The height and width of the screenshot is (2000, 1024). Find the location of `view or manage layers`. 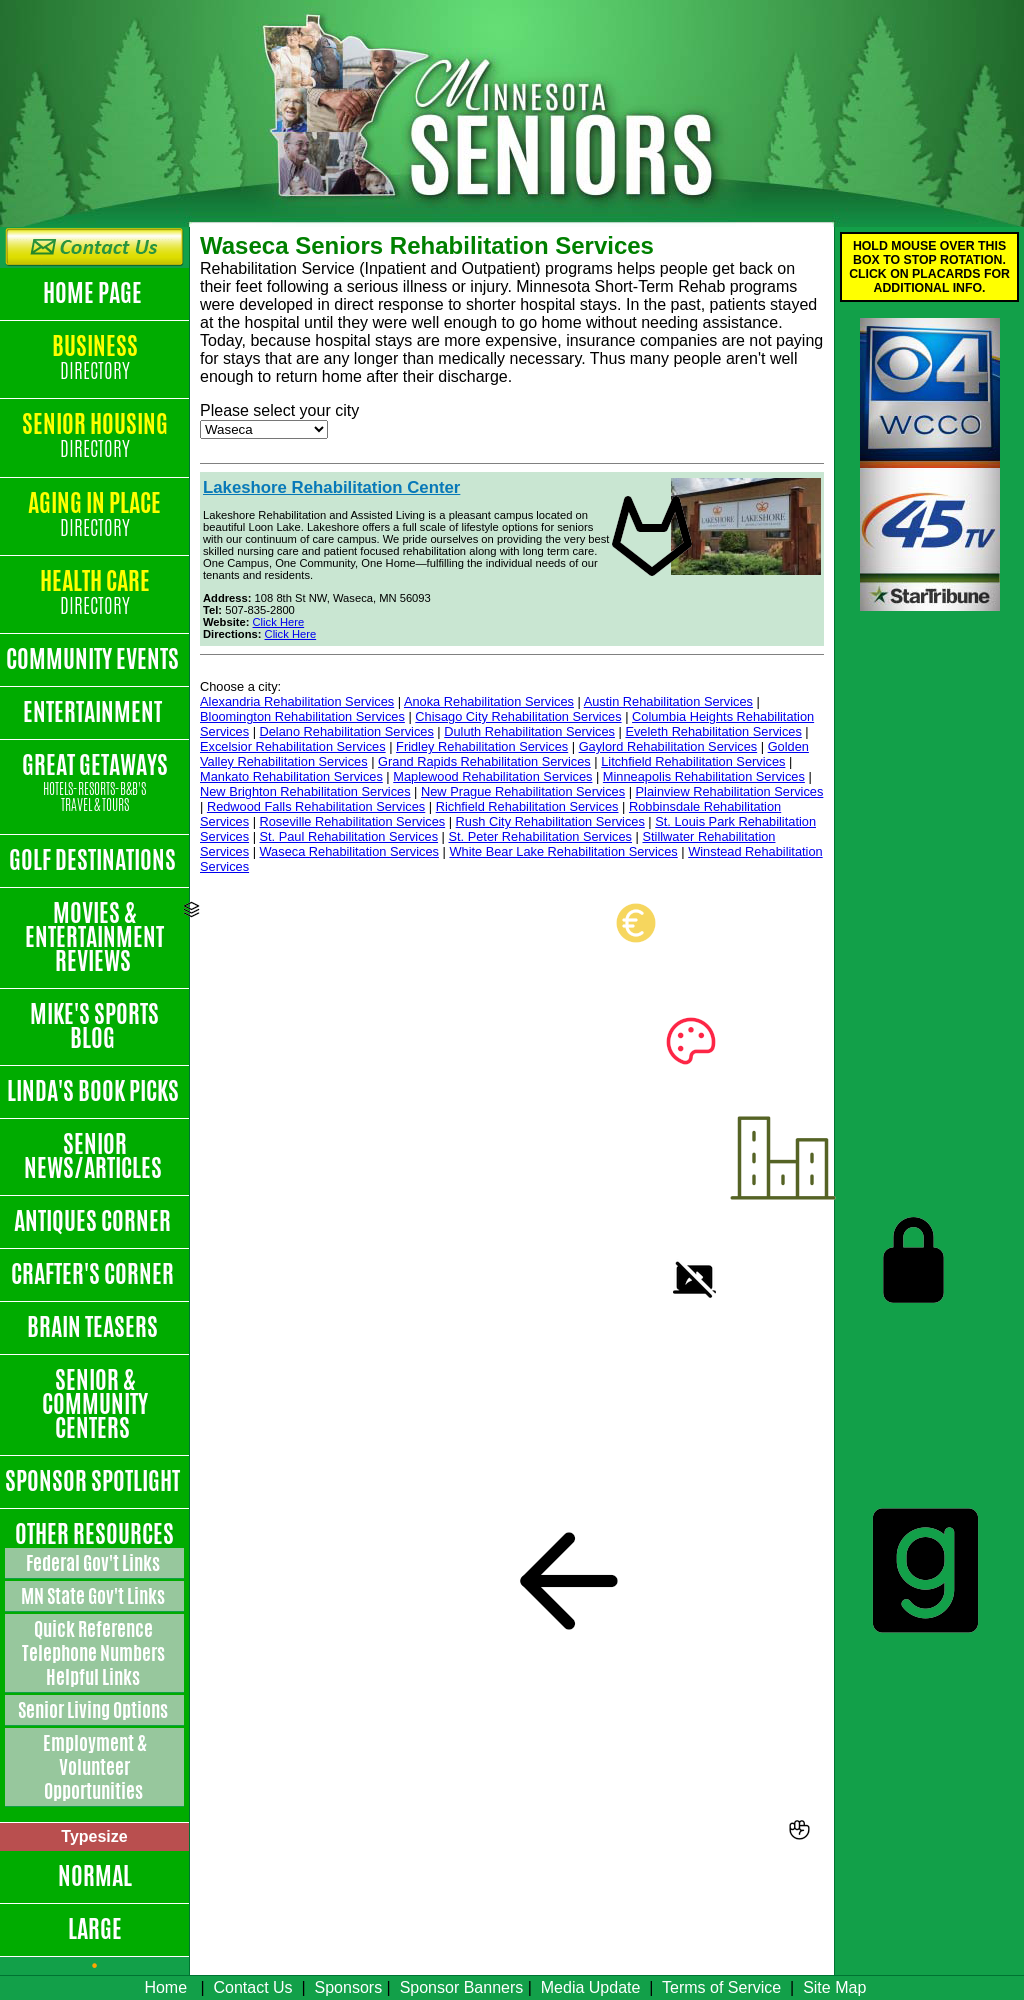

view or manage layers is located at coordinates (191, 909).